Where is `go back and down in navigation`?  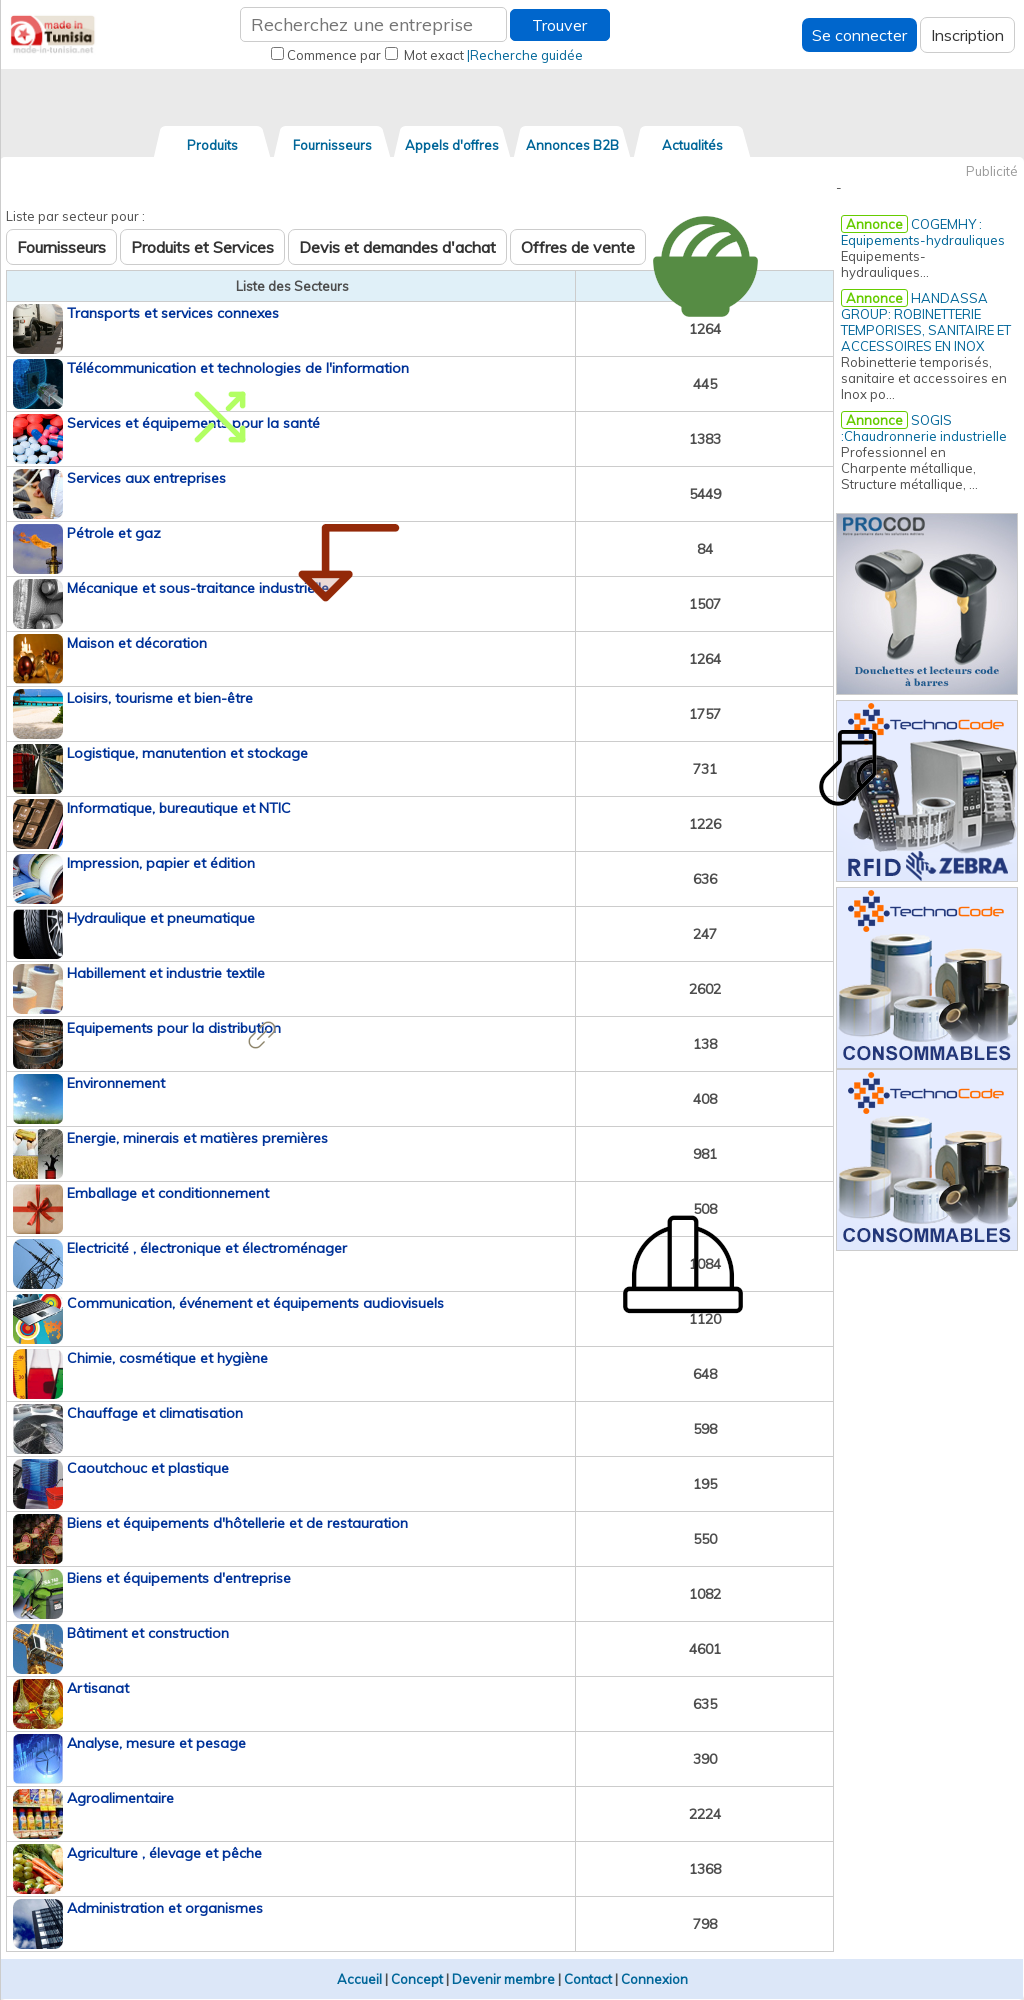 go back and down in navigation is located at coordinates (345, 555).